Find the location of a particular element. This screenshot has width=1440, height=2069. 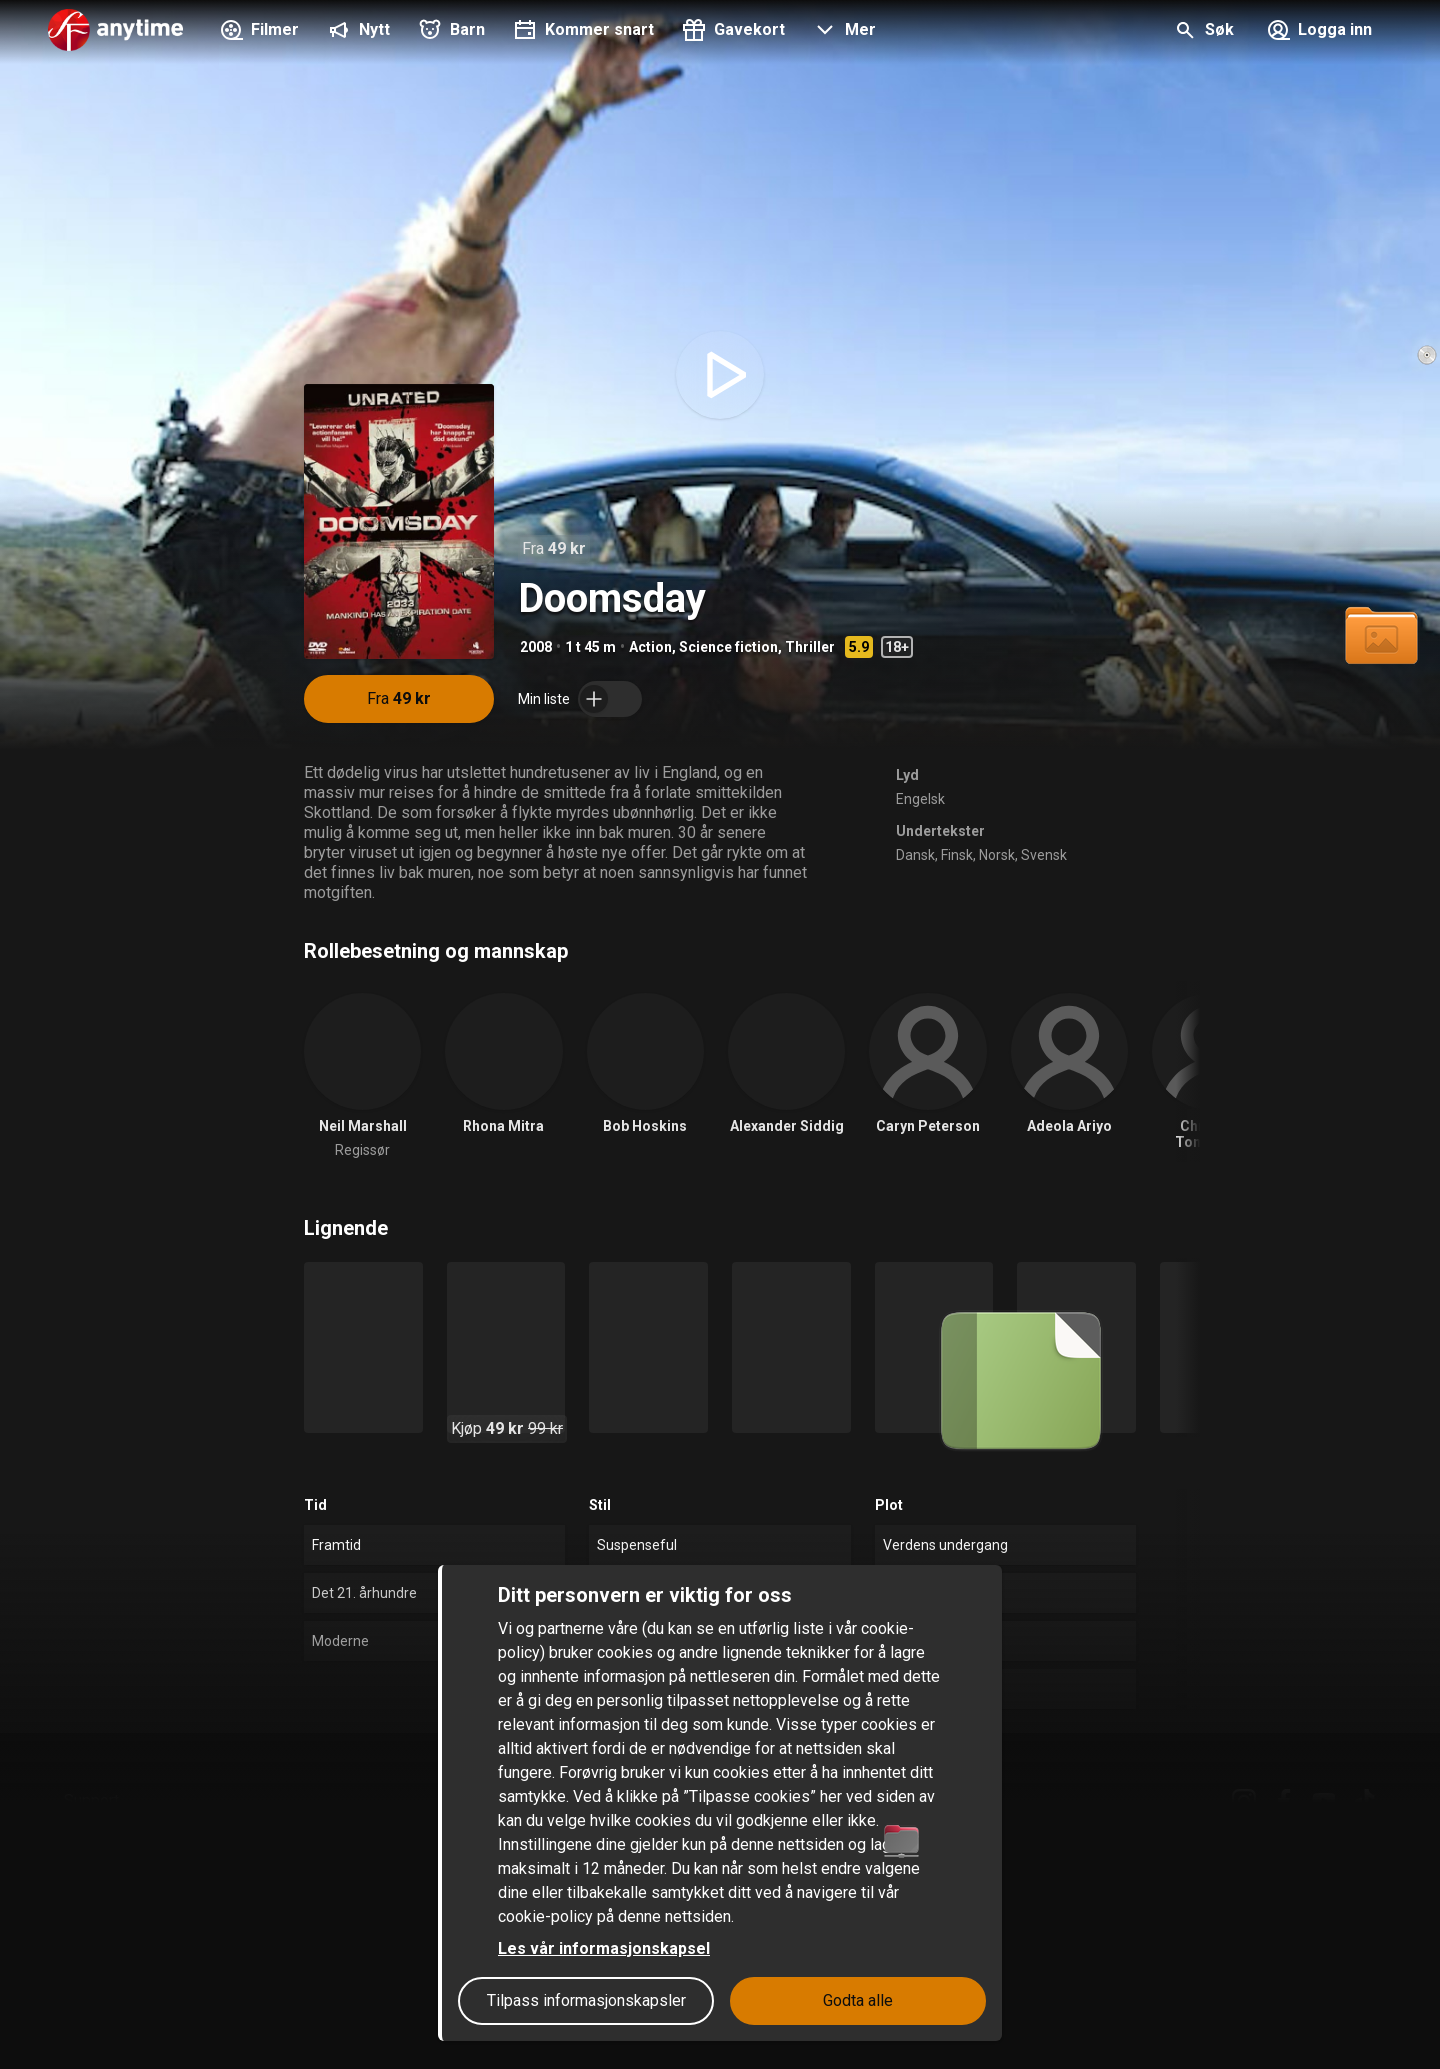

change desktop wallpaper settings is located at coordinates (1021, 1375).